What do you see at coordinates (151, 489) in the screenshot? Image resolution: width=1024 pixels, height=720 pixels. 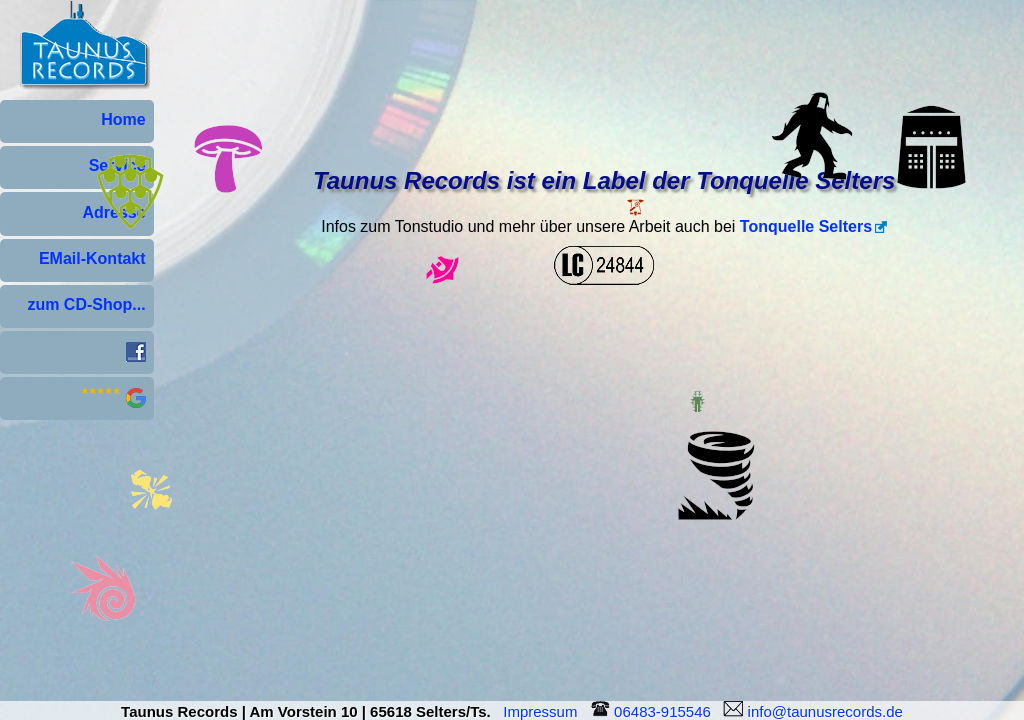 I see `indicates a spark or ignition action` at bounding box center [151, 489].